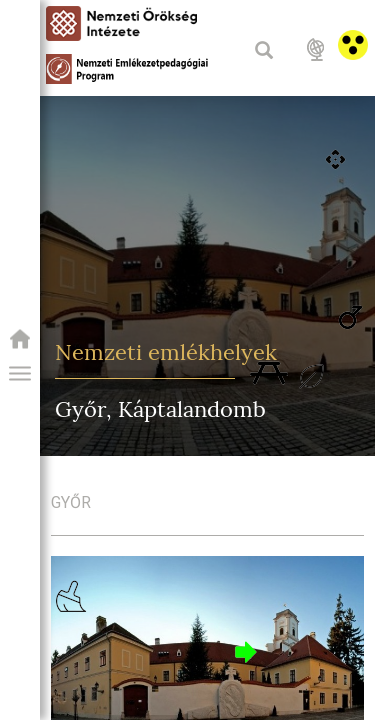 This screenshot has width=375, height=720. Describe the element at coordinates (70, 597) in the screenshot. I see `clear or clean up data` at that location.